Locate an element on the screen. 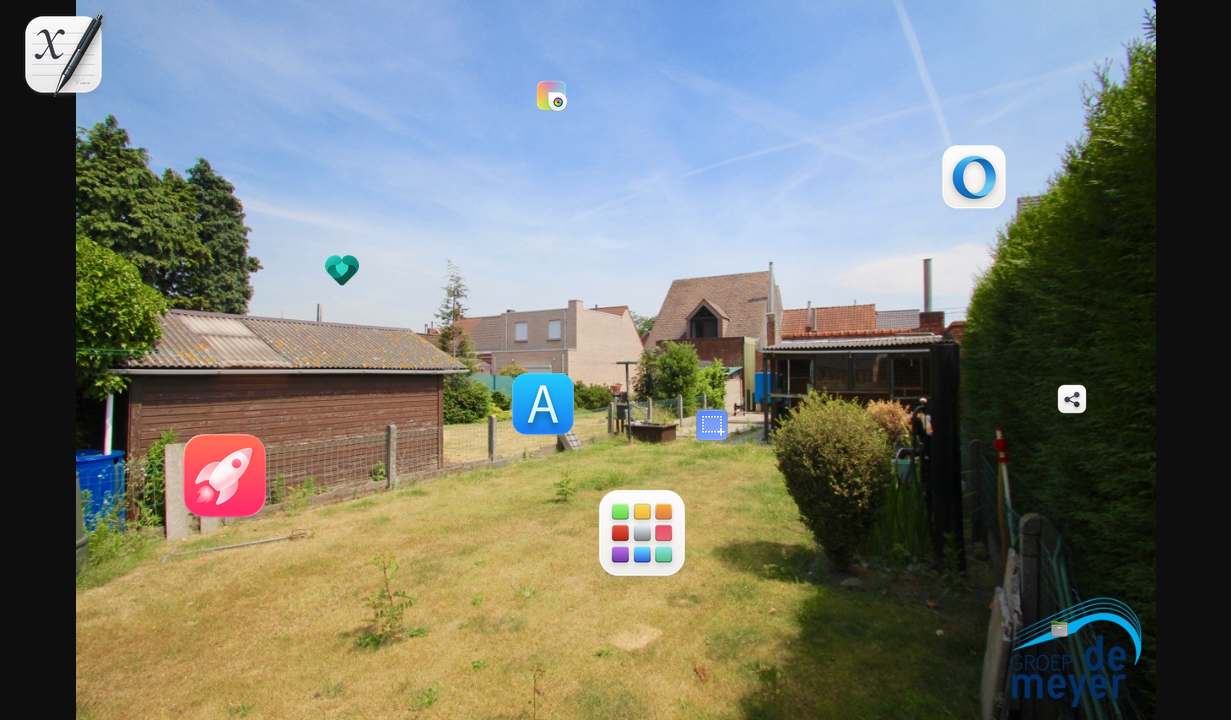 Image resolution: width=1231 pixels, height=720 pixels. open sharing preferences is located at coordinates (1072, 399).